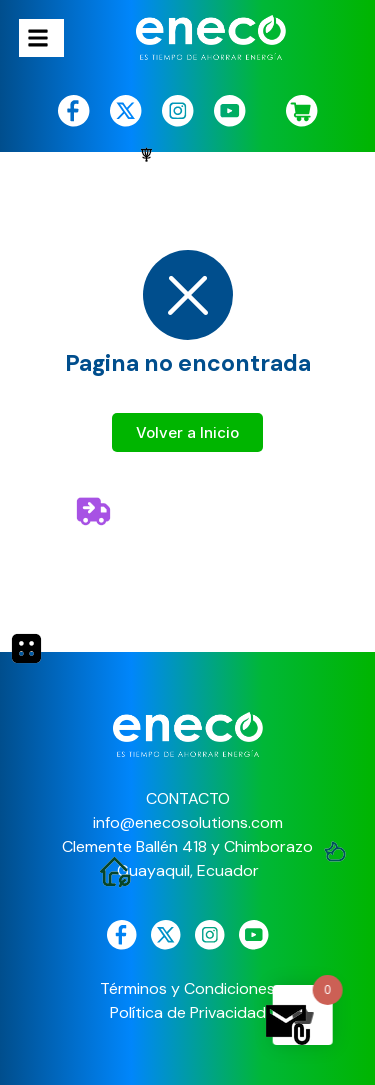 This screenshot has height=1085, width=375. Describe the element at coordinates (146, 154) in the screenshot. I see `access disc golf course information` at that location.